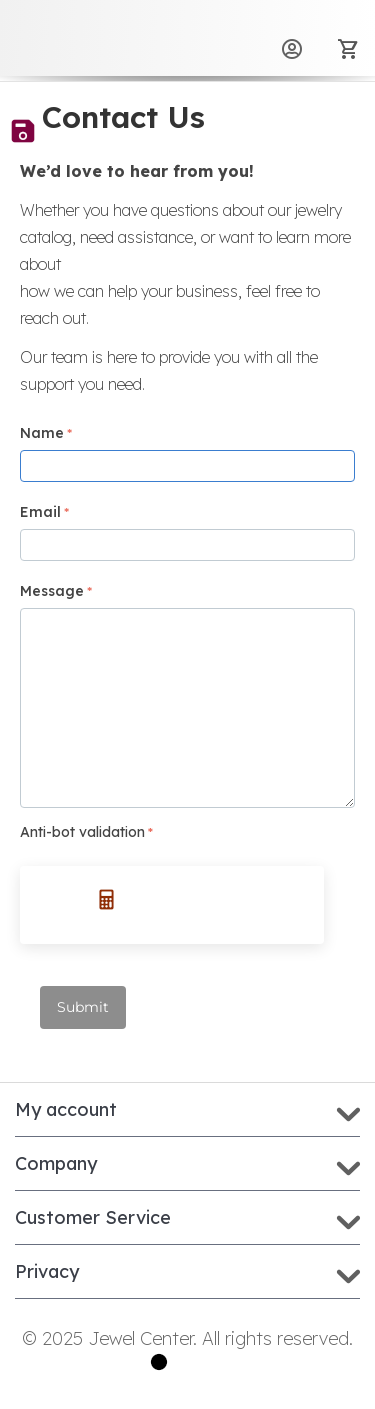 Image resolution: width=375 pixels, height=1409 pixels. I want to click on open the calculator app, so click(106, 899).